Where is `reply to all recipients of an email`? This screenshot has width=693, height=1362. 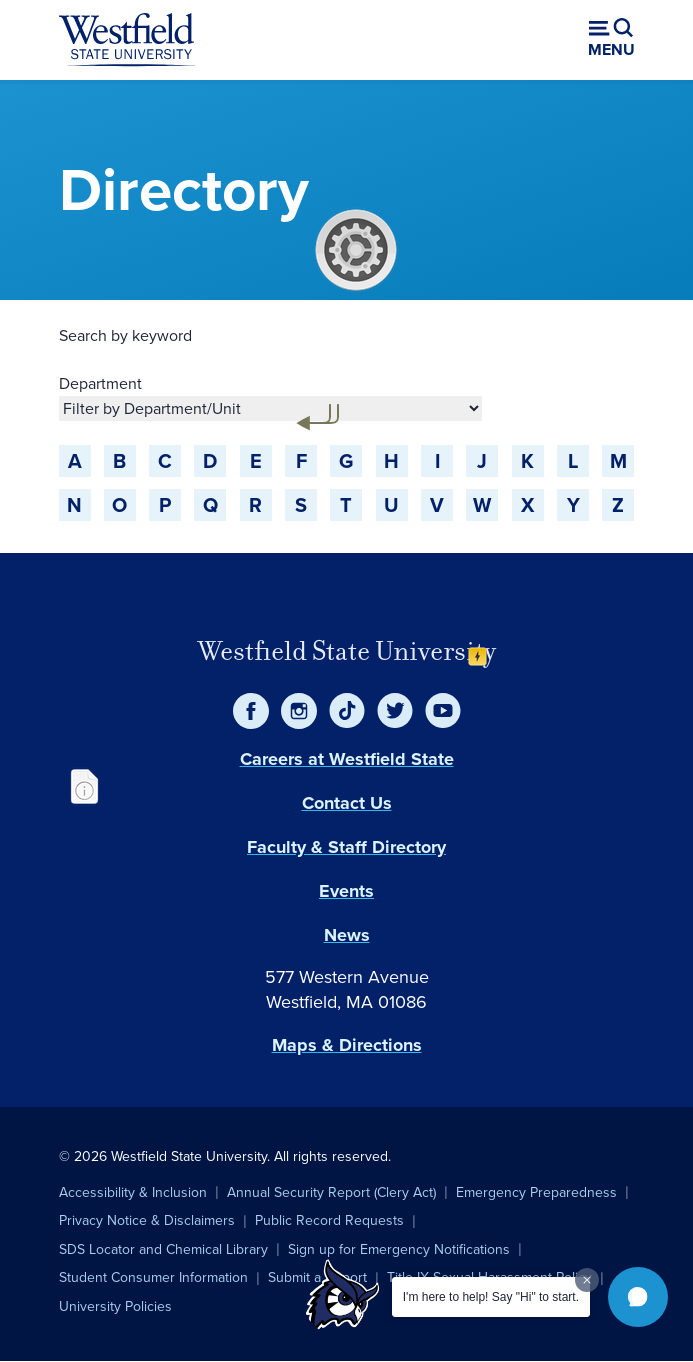 reply to all recipients of an email is located at coordinates (317, 414).